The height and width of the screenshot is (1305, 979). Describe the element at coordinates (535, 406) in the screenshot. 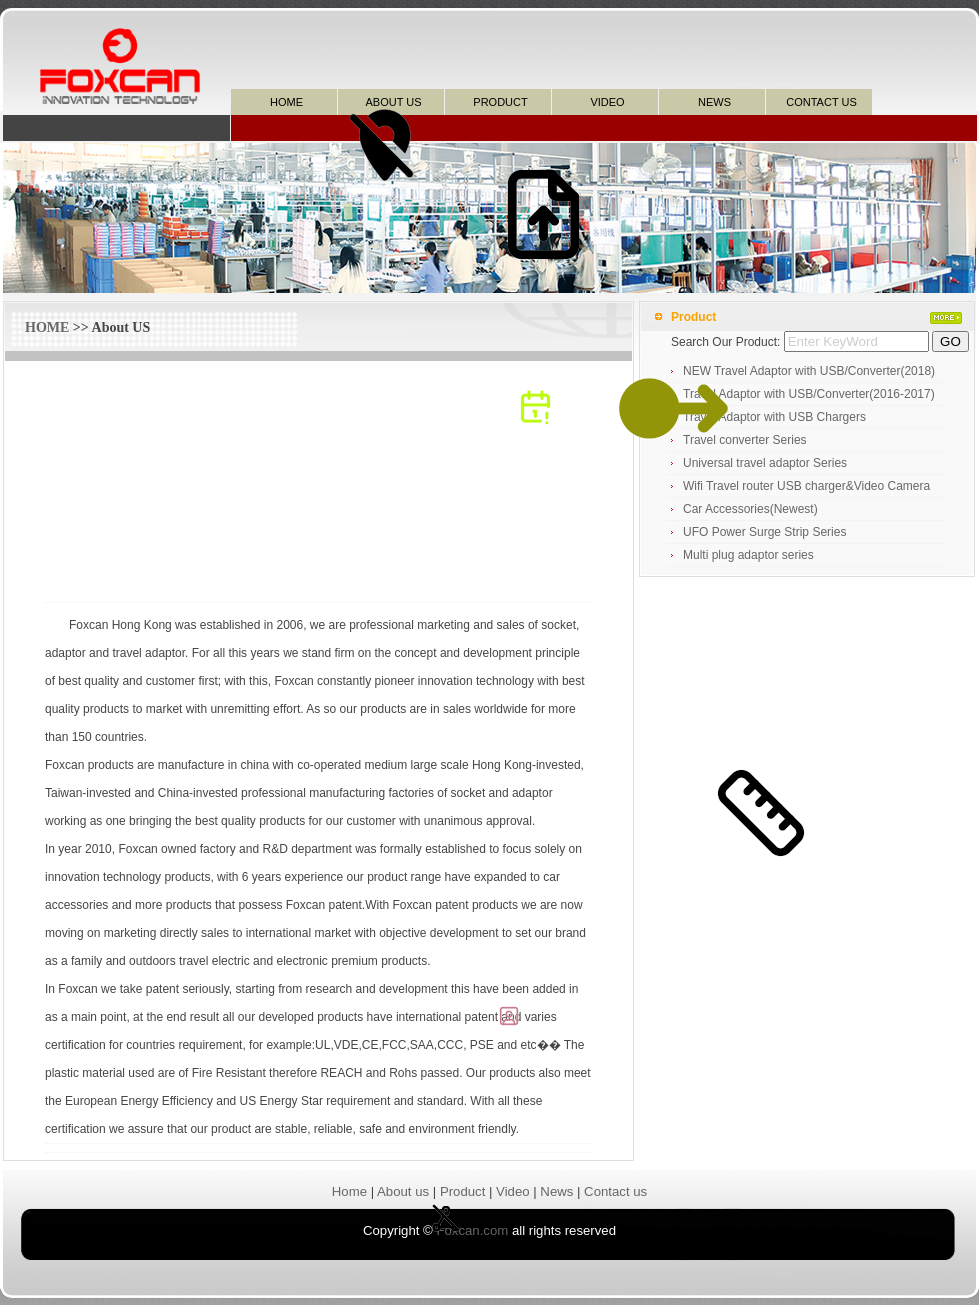

I see `calendar event requiring attention` at that location.